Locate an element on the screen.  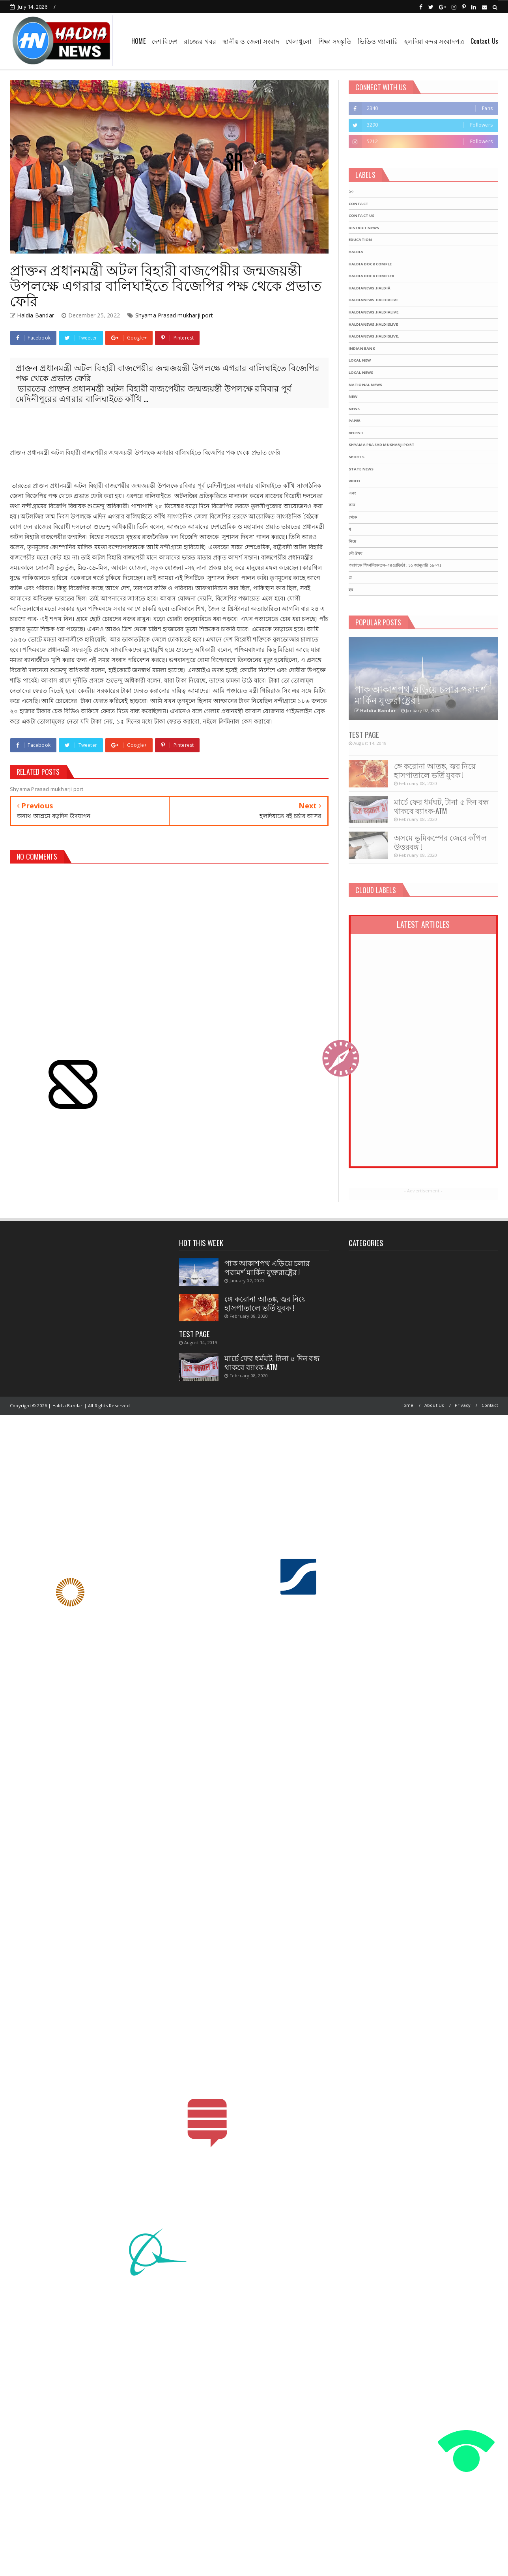
open Safari web browser is located at coordinates (341, 1058).